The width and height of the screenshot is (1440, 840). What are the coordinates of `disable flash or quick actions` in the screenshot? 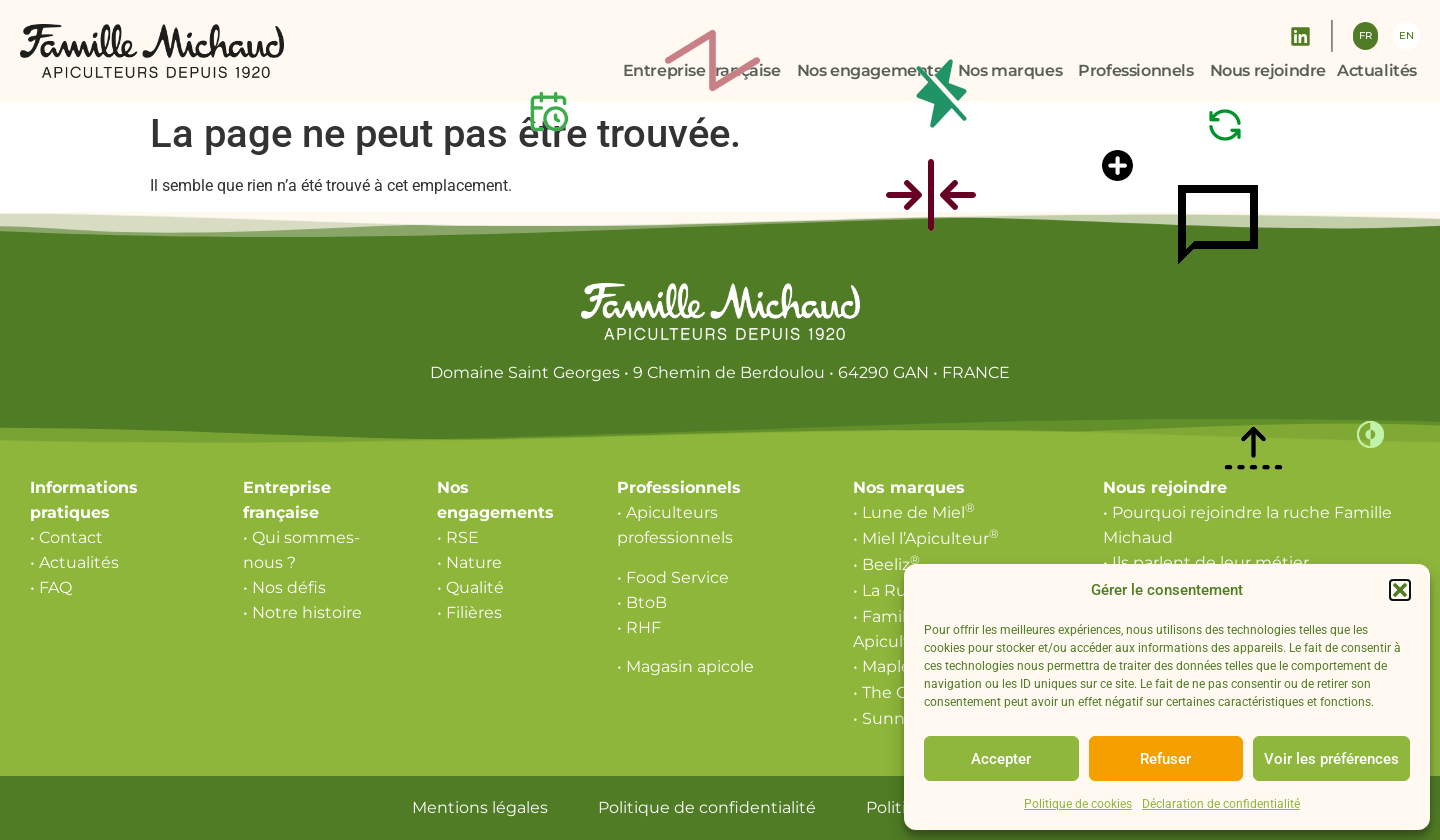 It's located at (941, 93).